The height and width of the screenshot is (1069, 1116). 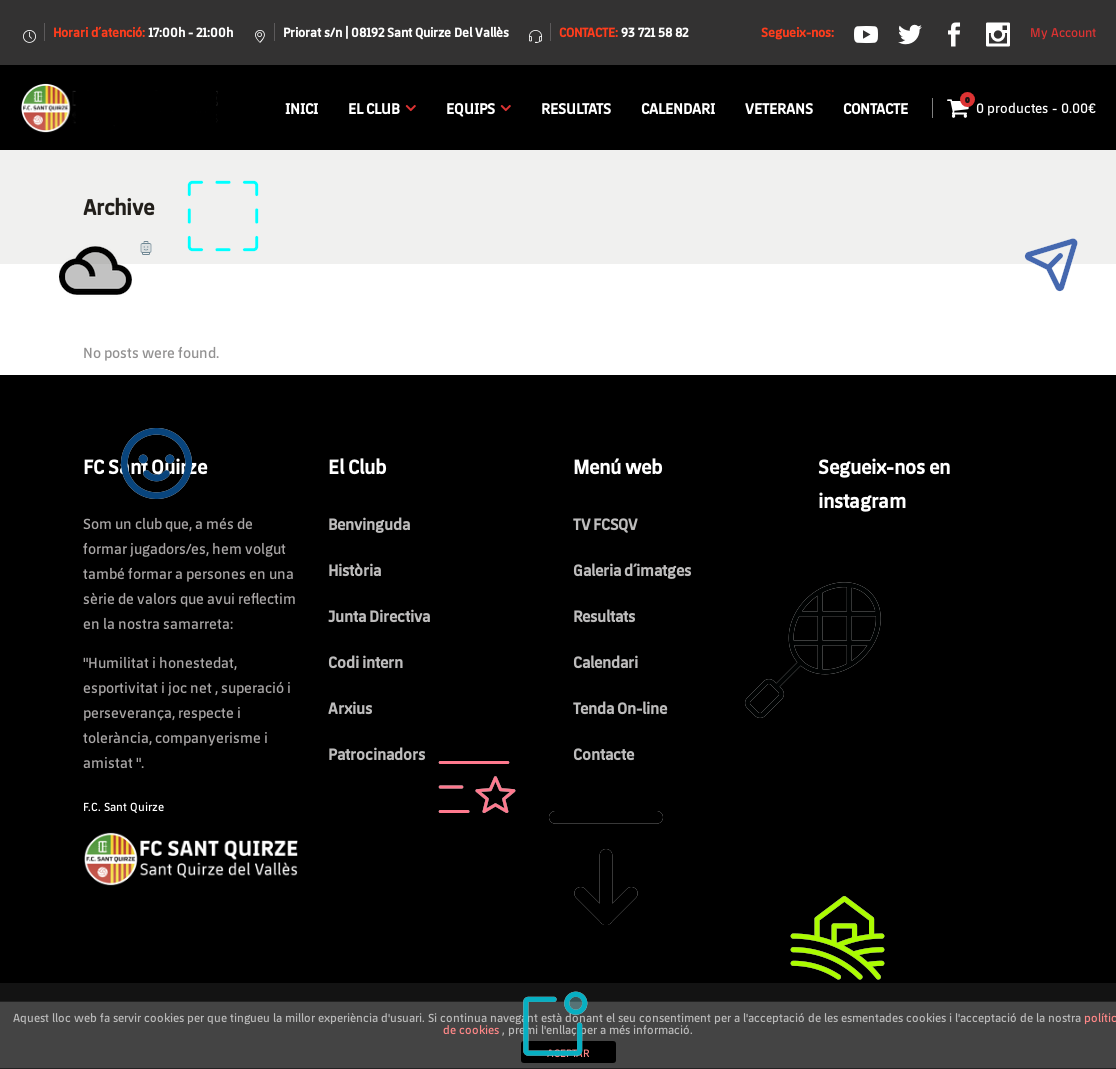 What do you see at coordinates (1053, 263) in the screenshot?
I see `send a message` at bounding box center [1053, 263].